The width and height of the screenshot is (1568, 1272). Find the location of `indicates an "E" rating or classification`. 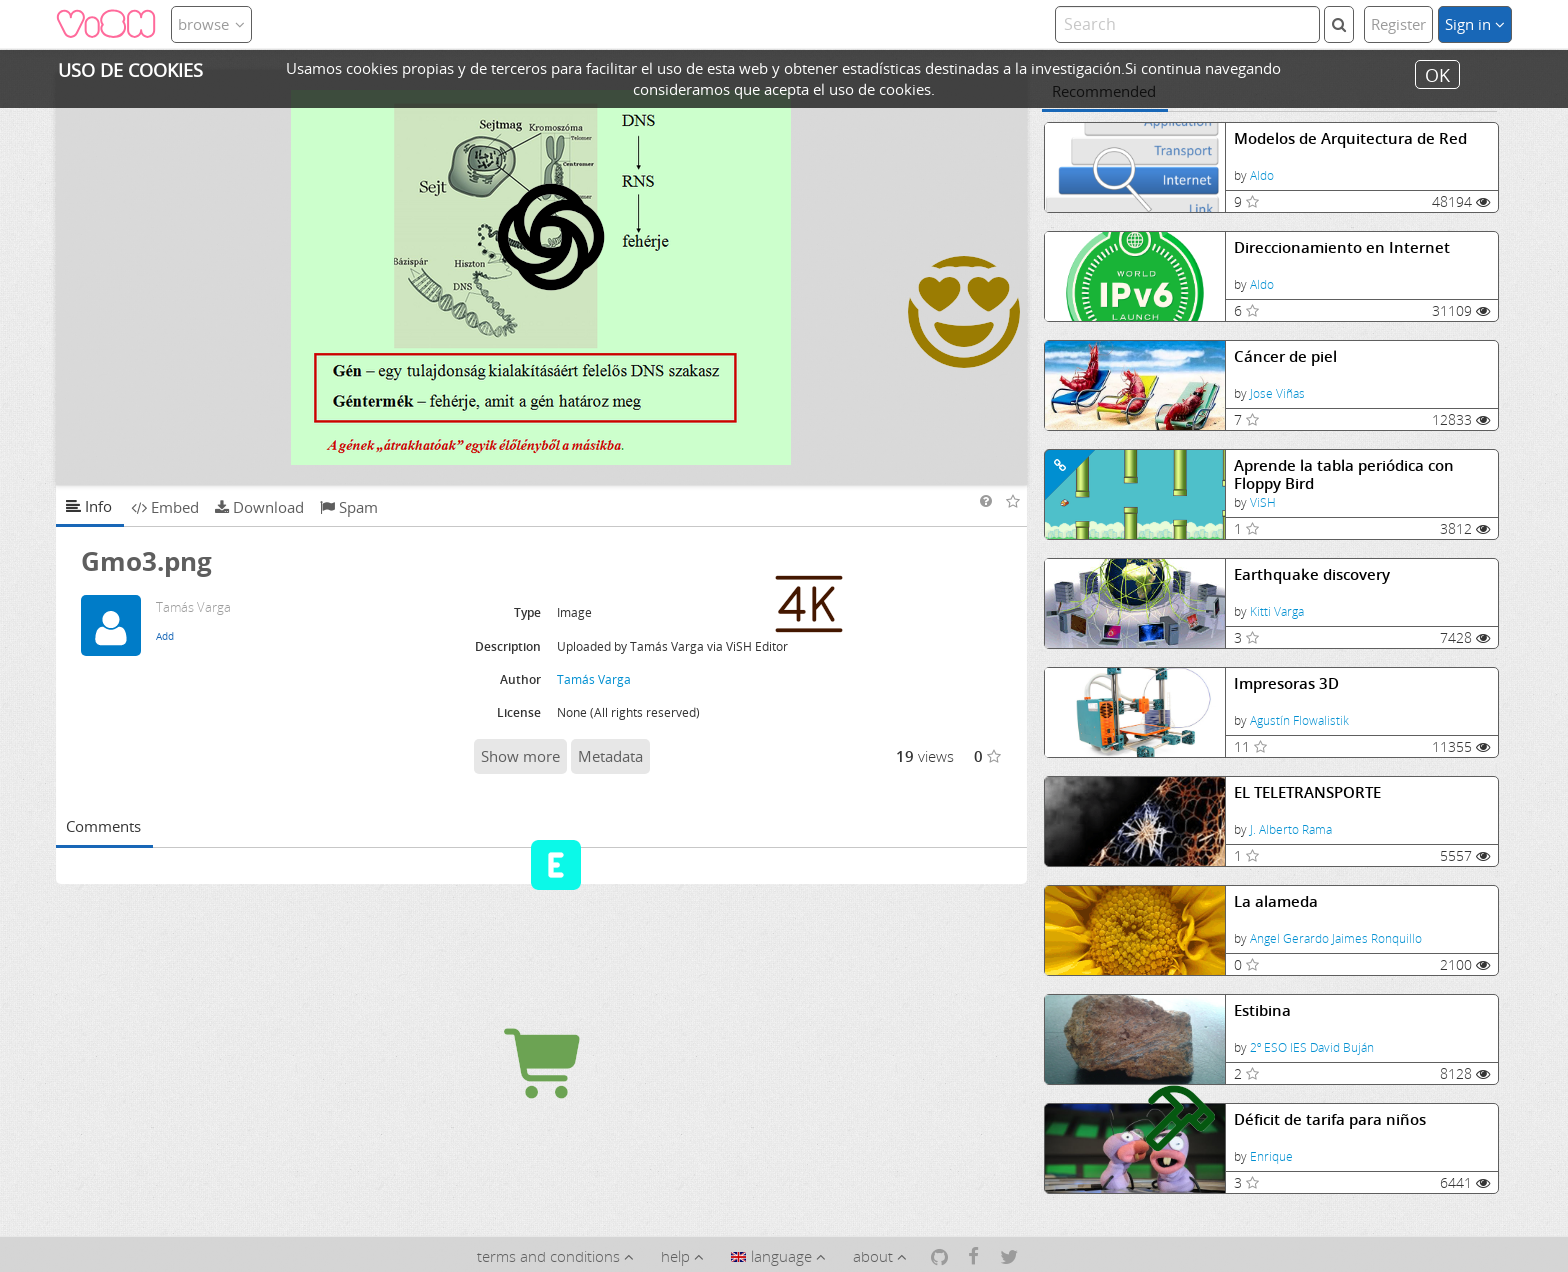

indicates an "E" rating or classification is located at coordinates (556, 865).